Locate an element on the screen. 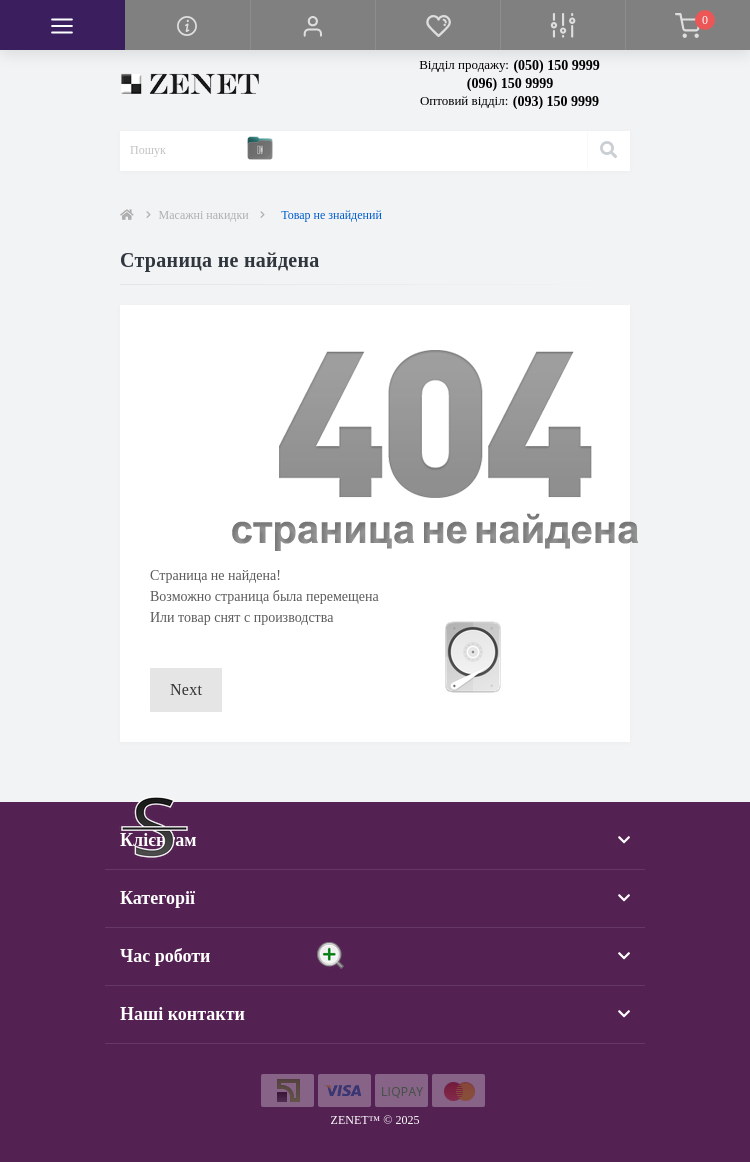 The width and height of the screenshot is (750, 1162). access your templates folder is located at coordinates (260, 148).